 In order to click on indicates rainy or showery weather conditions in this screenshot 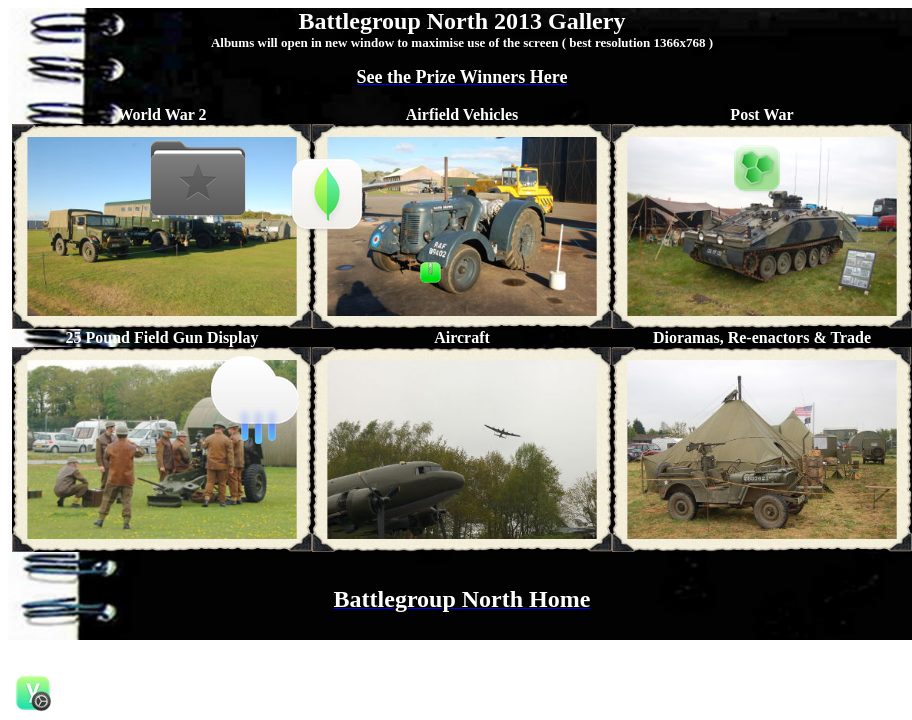, I will do `click(255, 400)`.